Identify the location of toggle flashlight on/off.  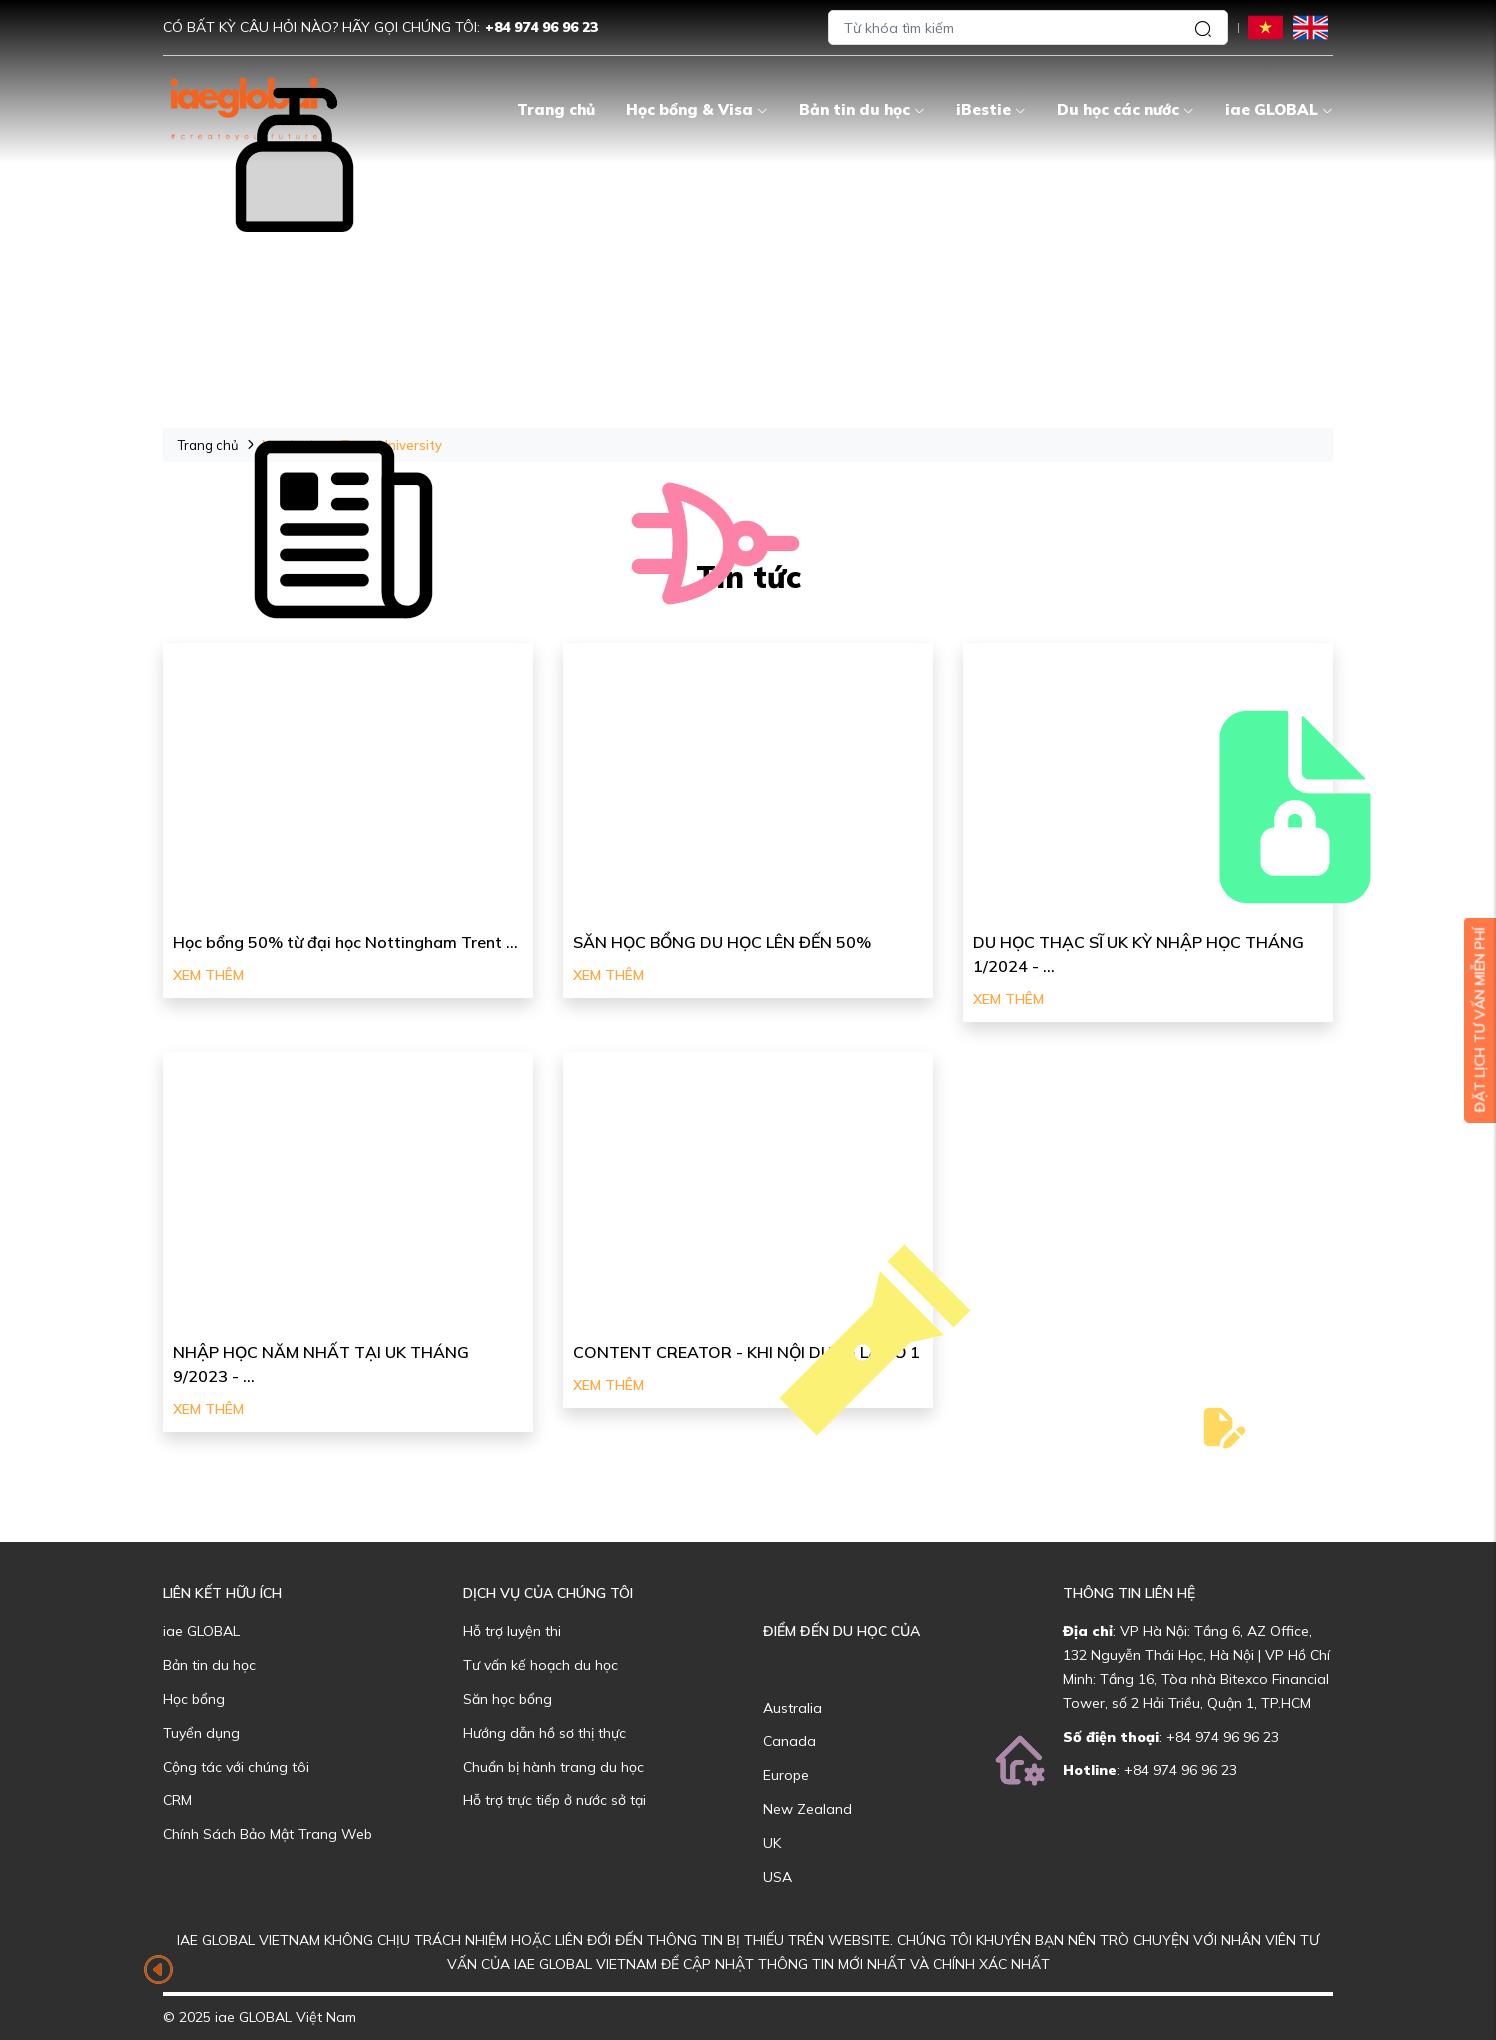
(875, 1340).